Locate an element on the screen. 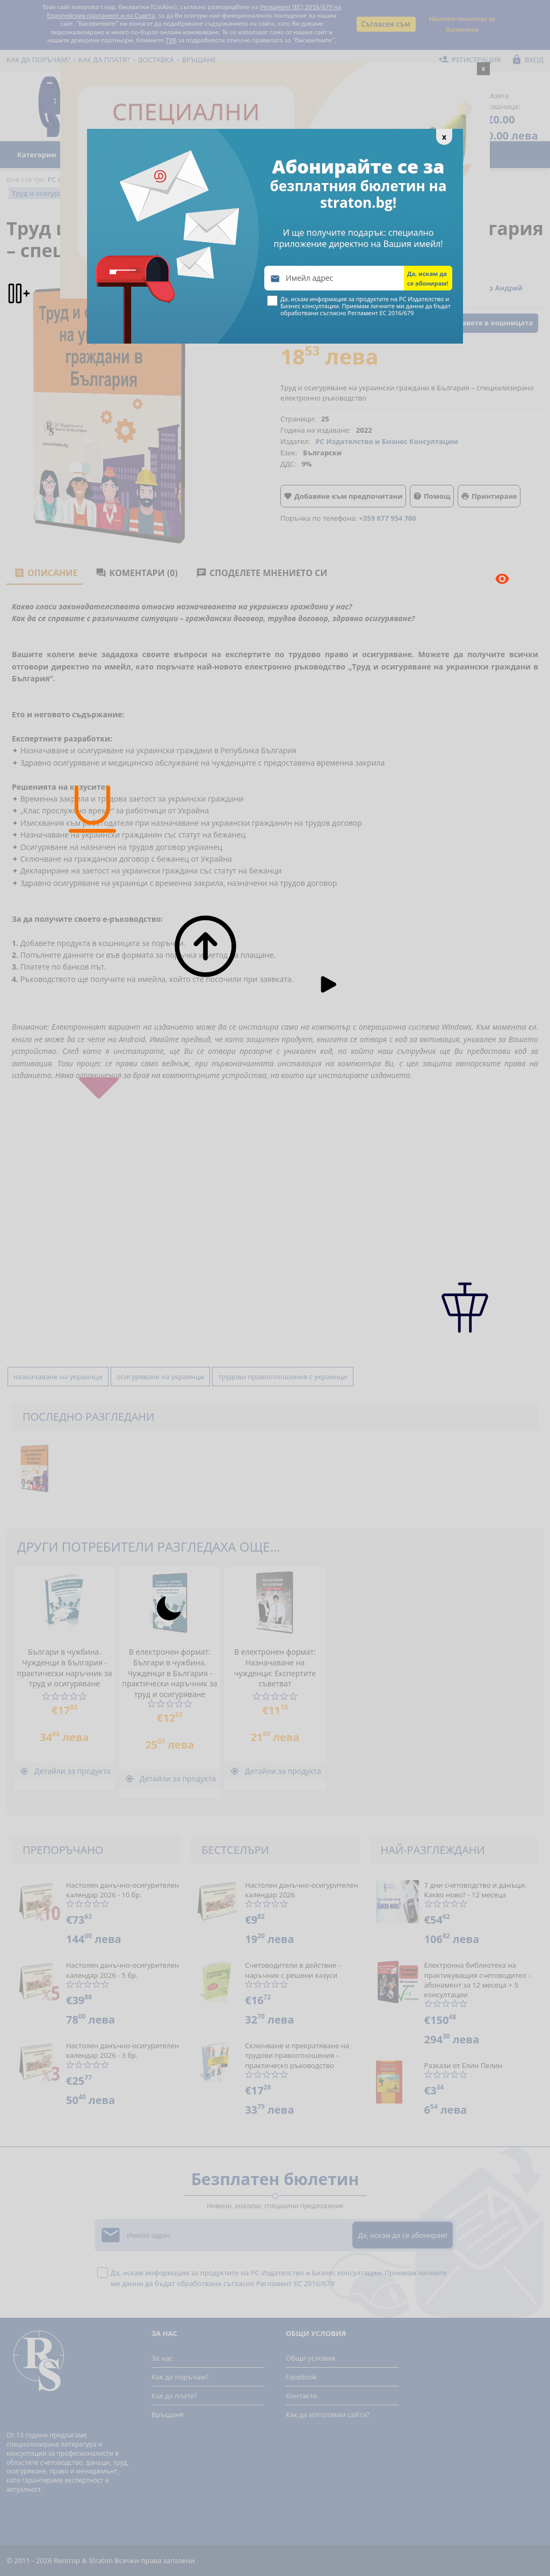 The width and height of the screenshot is (550, 2576). add a new column to the right is located at coordinates (17, 293).